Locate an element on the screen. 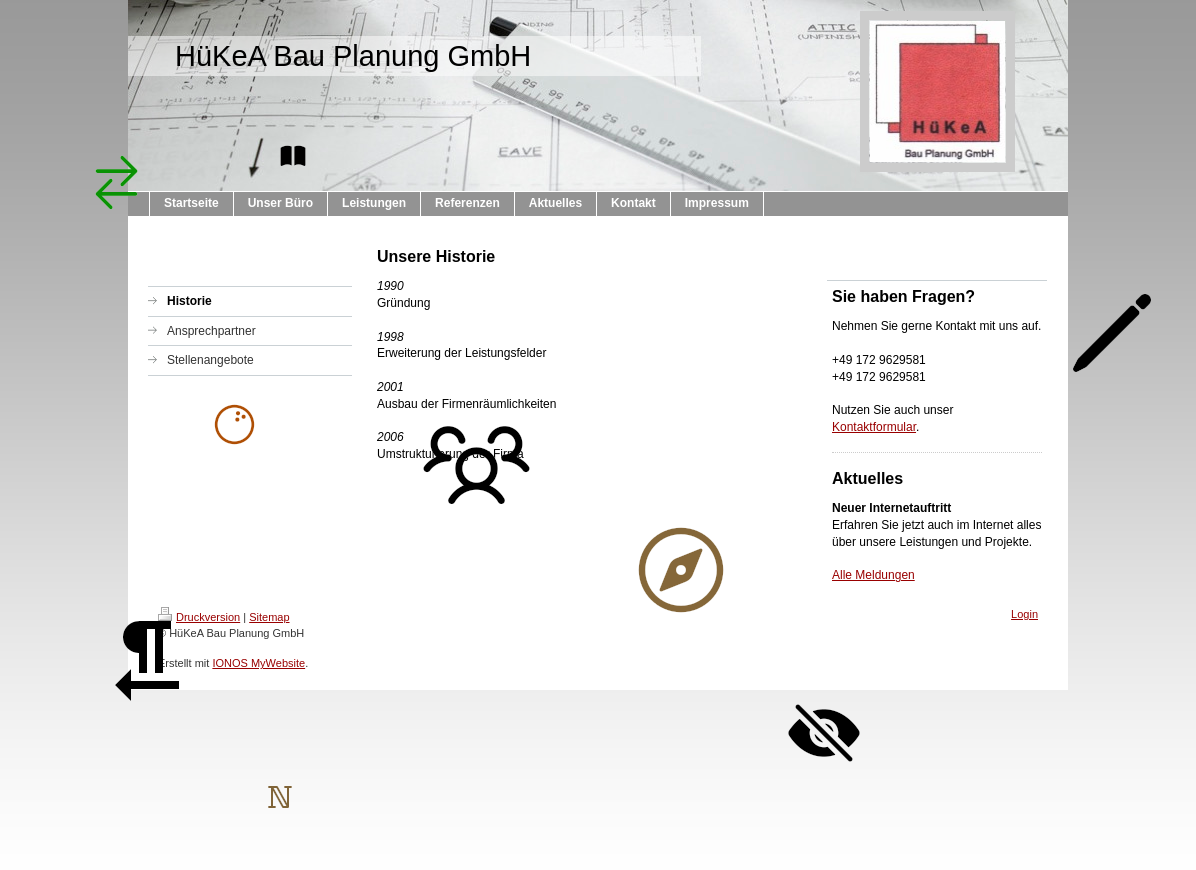 This screenshot has height=870, width=1196. switch text direction to right-to-left is located at coordinates (147, 661).